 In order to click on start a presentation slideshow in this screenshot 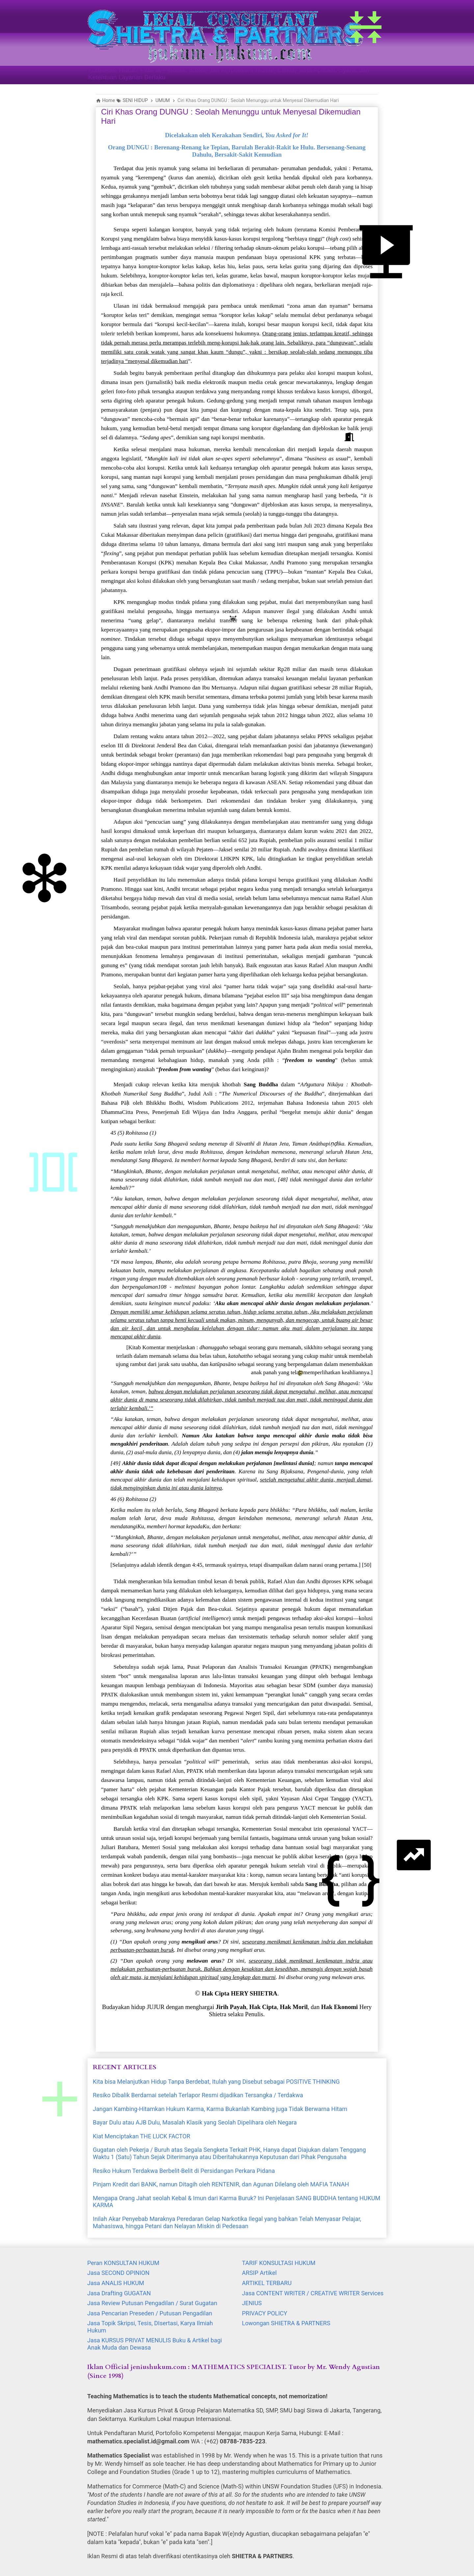, I will do `click(386, 252)`.